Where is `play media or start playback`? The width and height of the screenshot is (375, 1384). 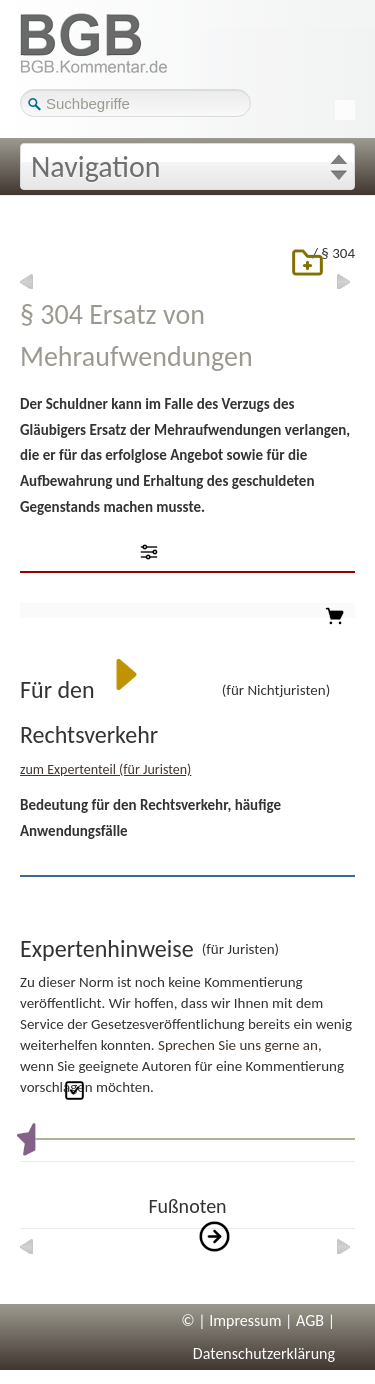 play media or start playback is located at coordinates (126, 674).